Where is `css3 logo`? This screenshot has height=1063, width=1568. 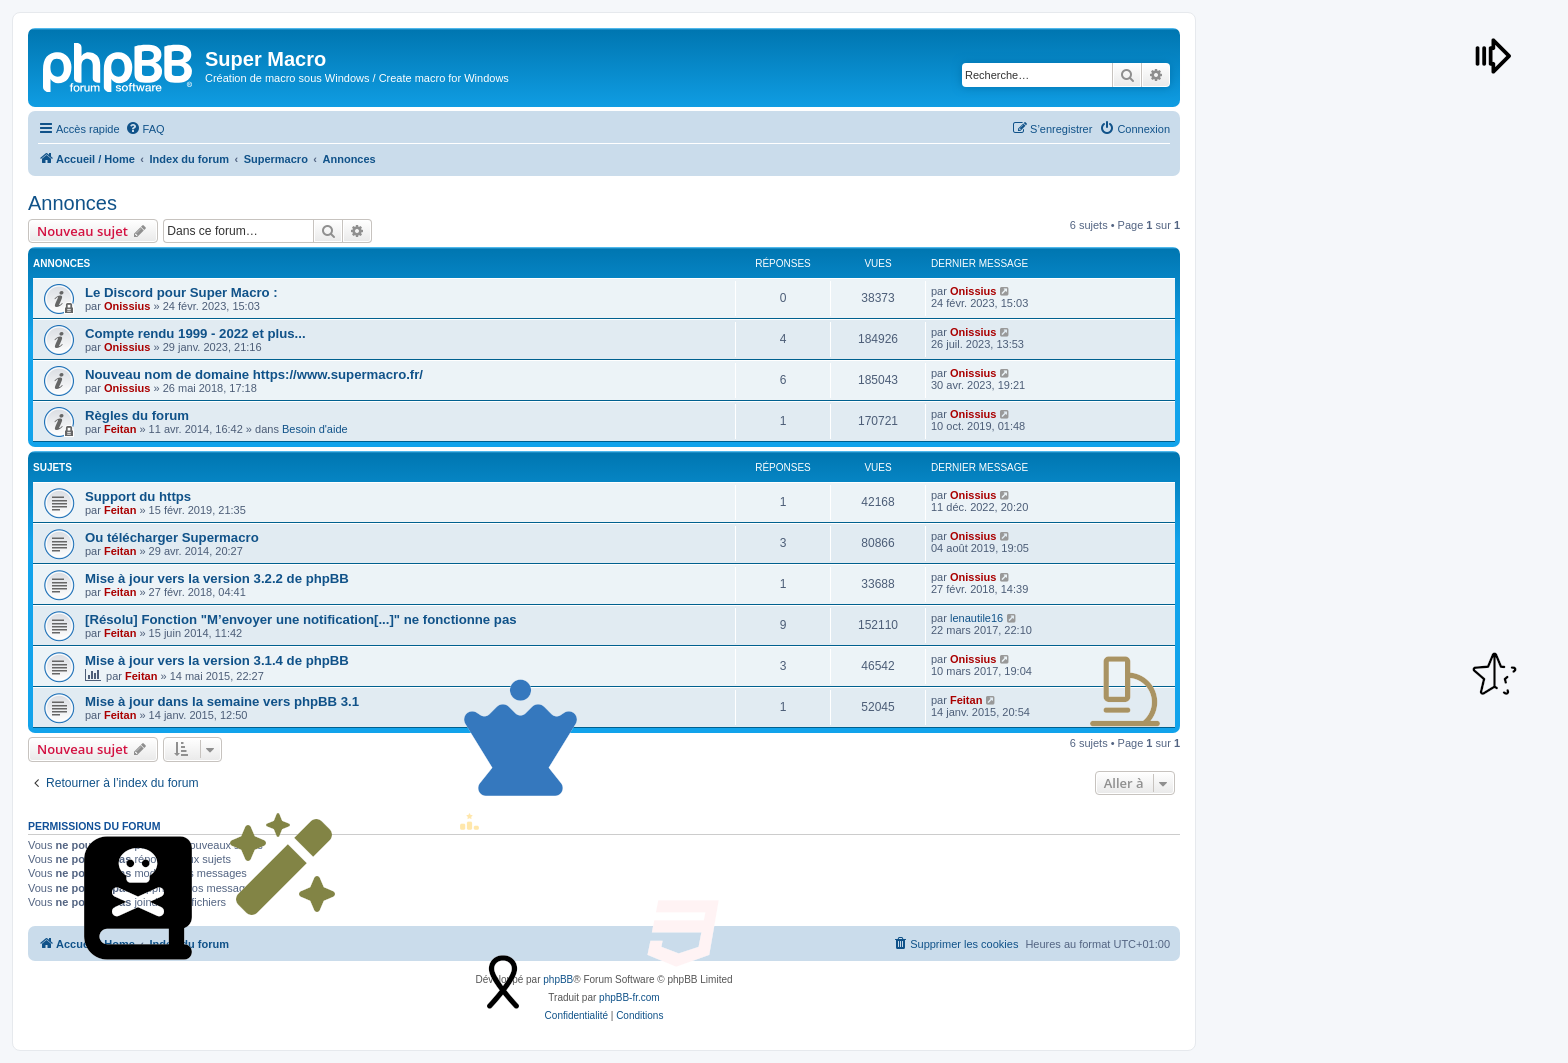 css3 logo is located at coordinates (685, 933).